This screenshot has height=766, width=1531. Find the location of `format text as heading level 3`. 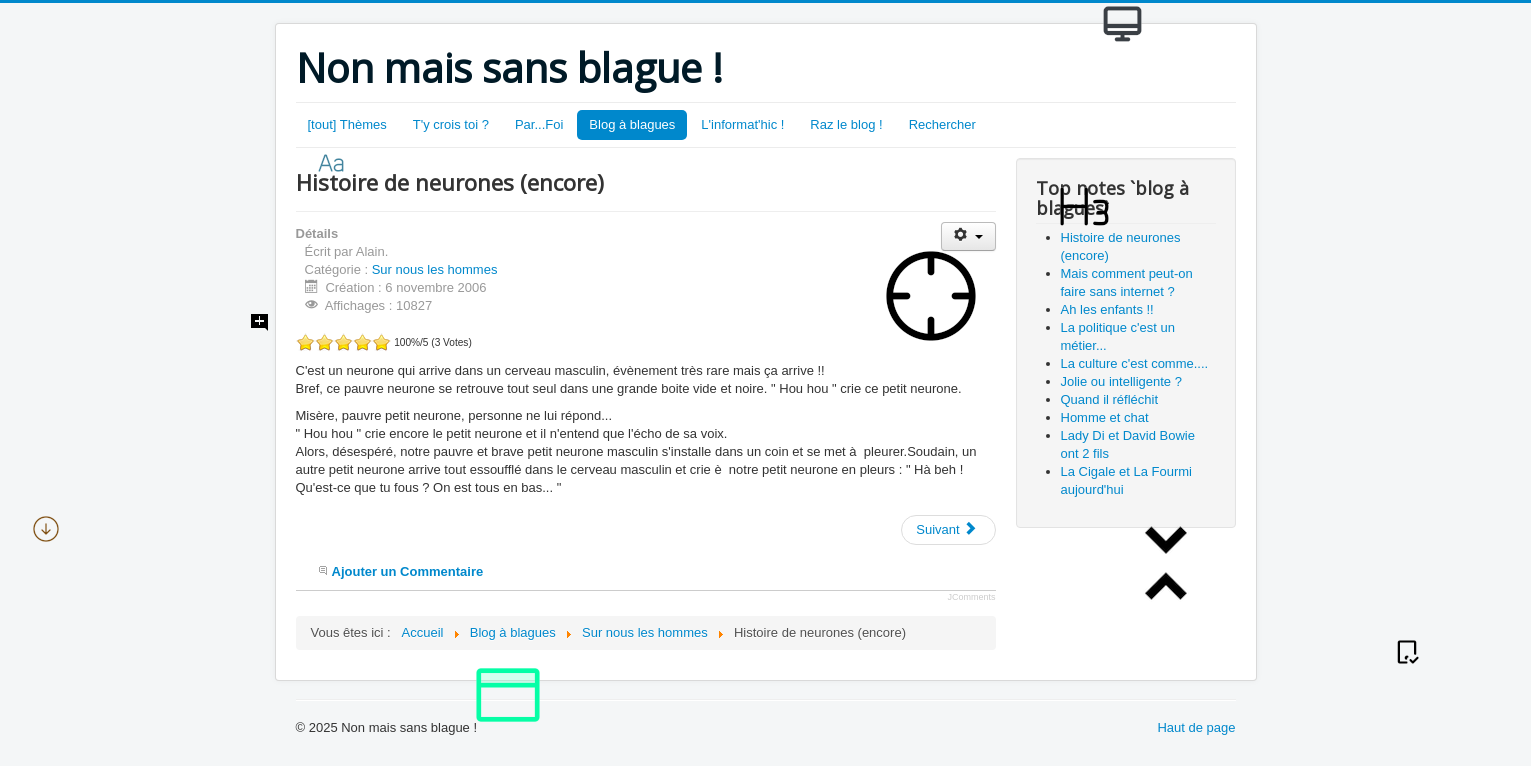

format text as heading level 3 is located at coordinates (1084, 206).